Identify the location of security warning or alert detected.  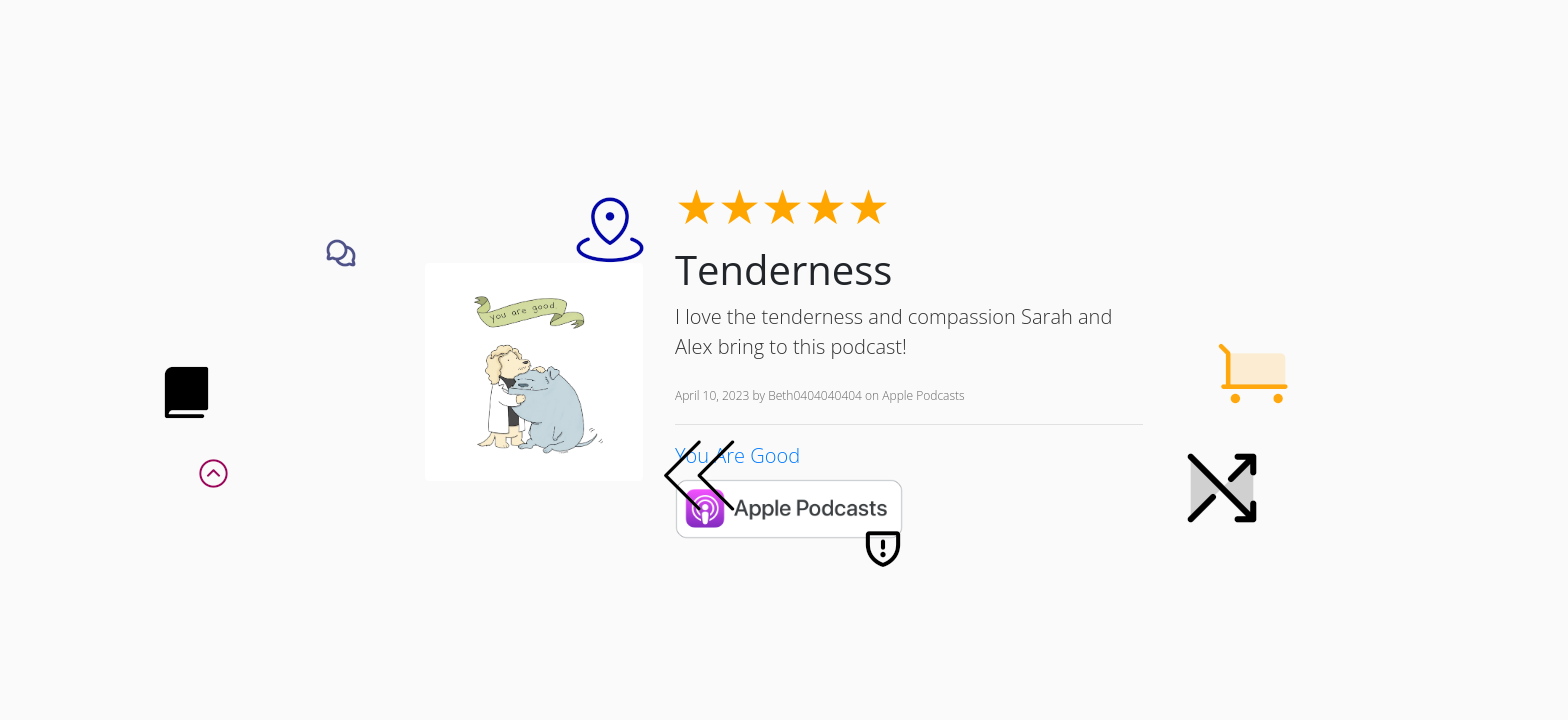
(883, 547).